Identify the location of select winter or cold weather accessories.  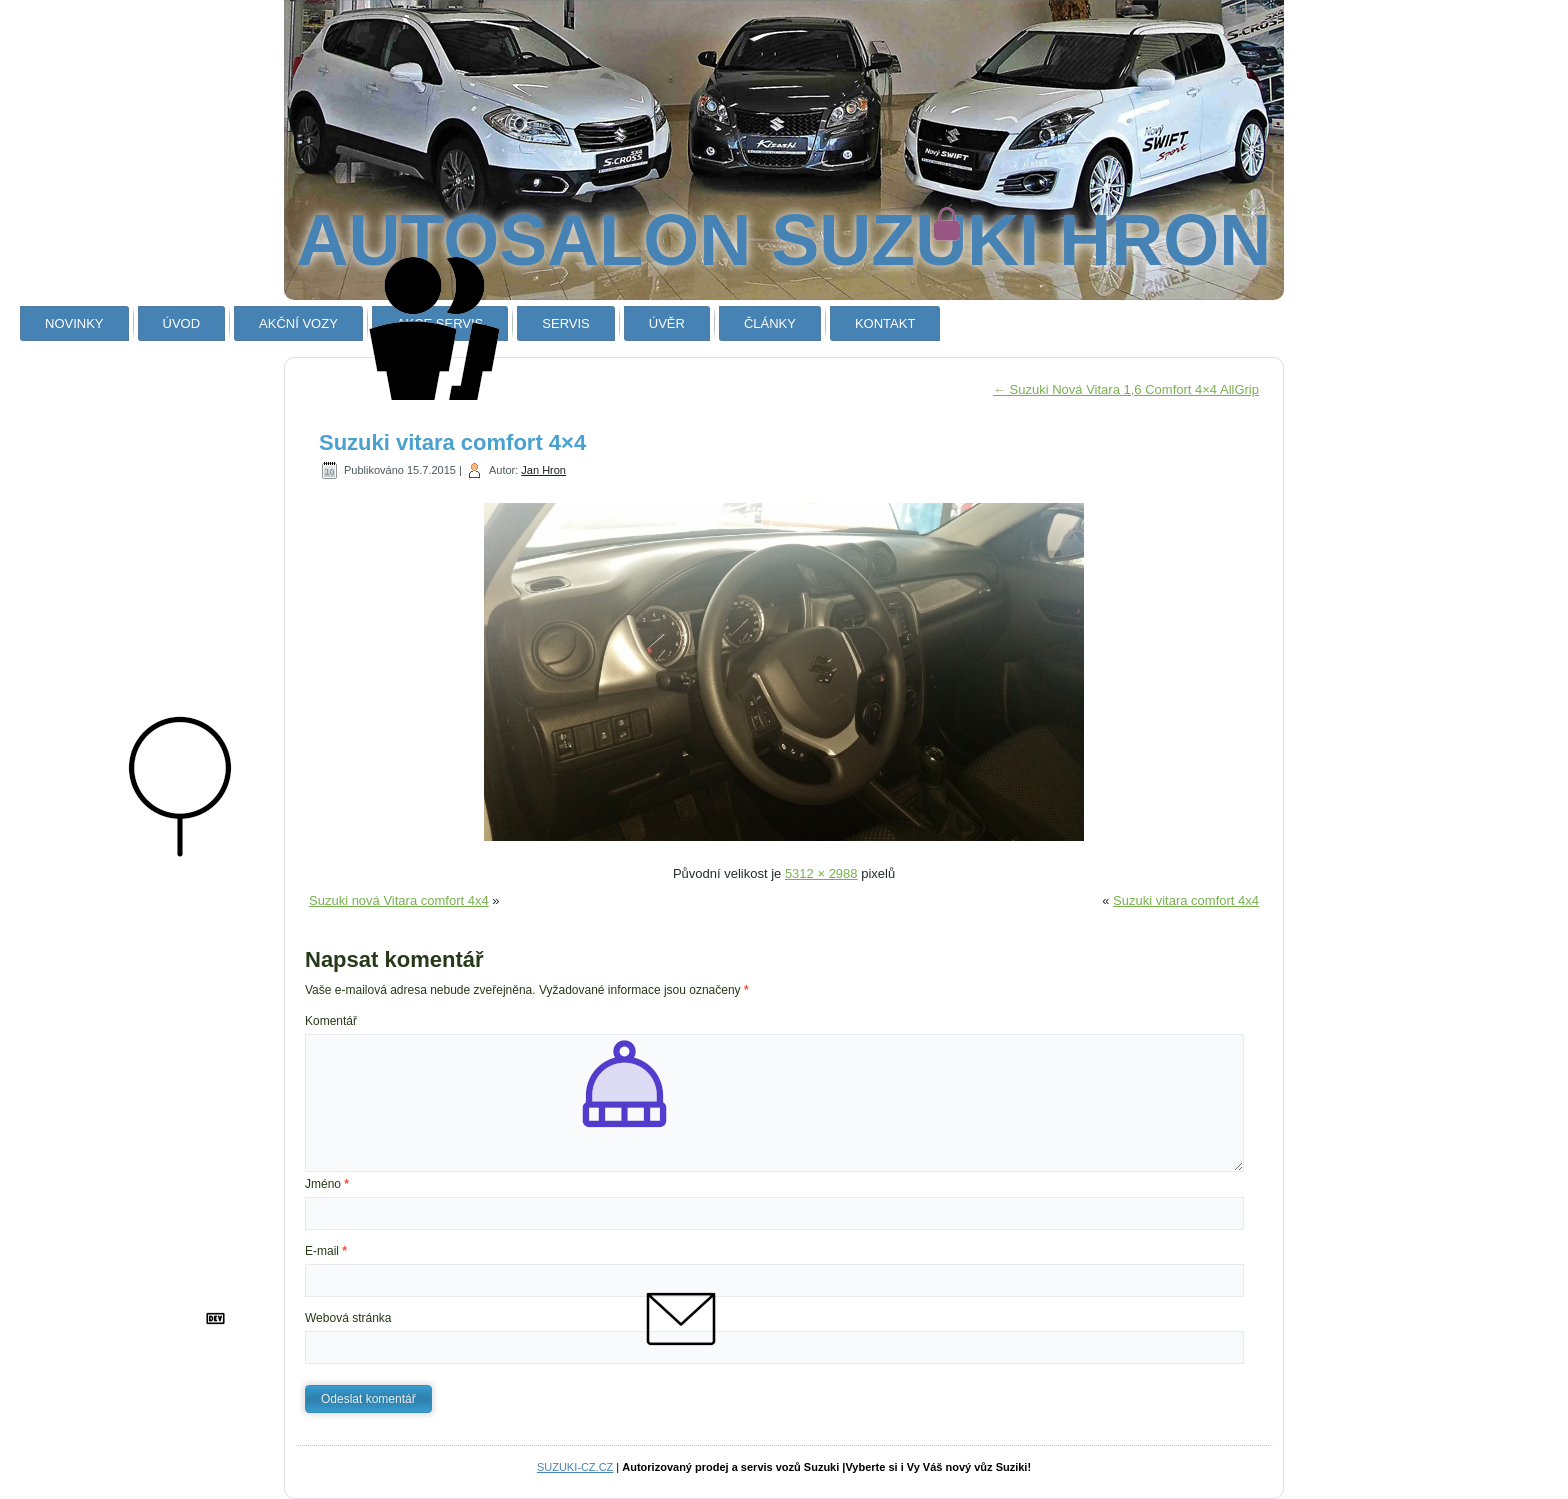
(624, 1088).